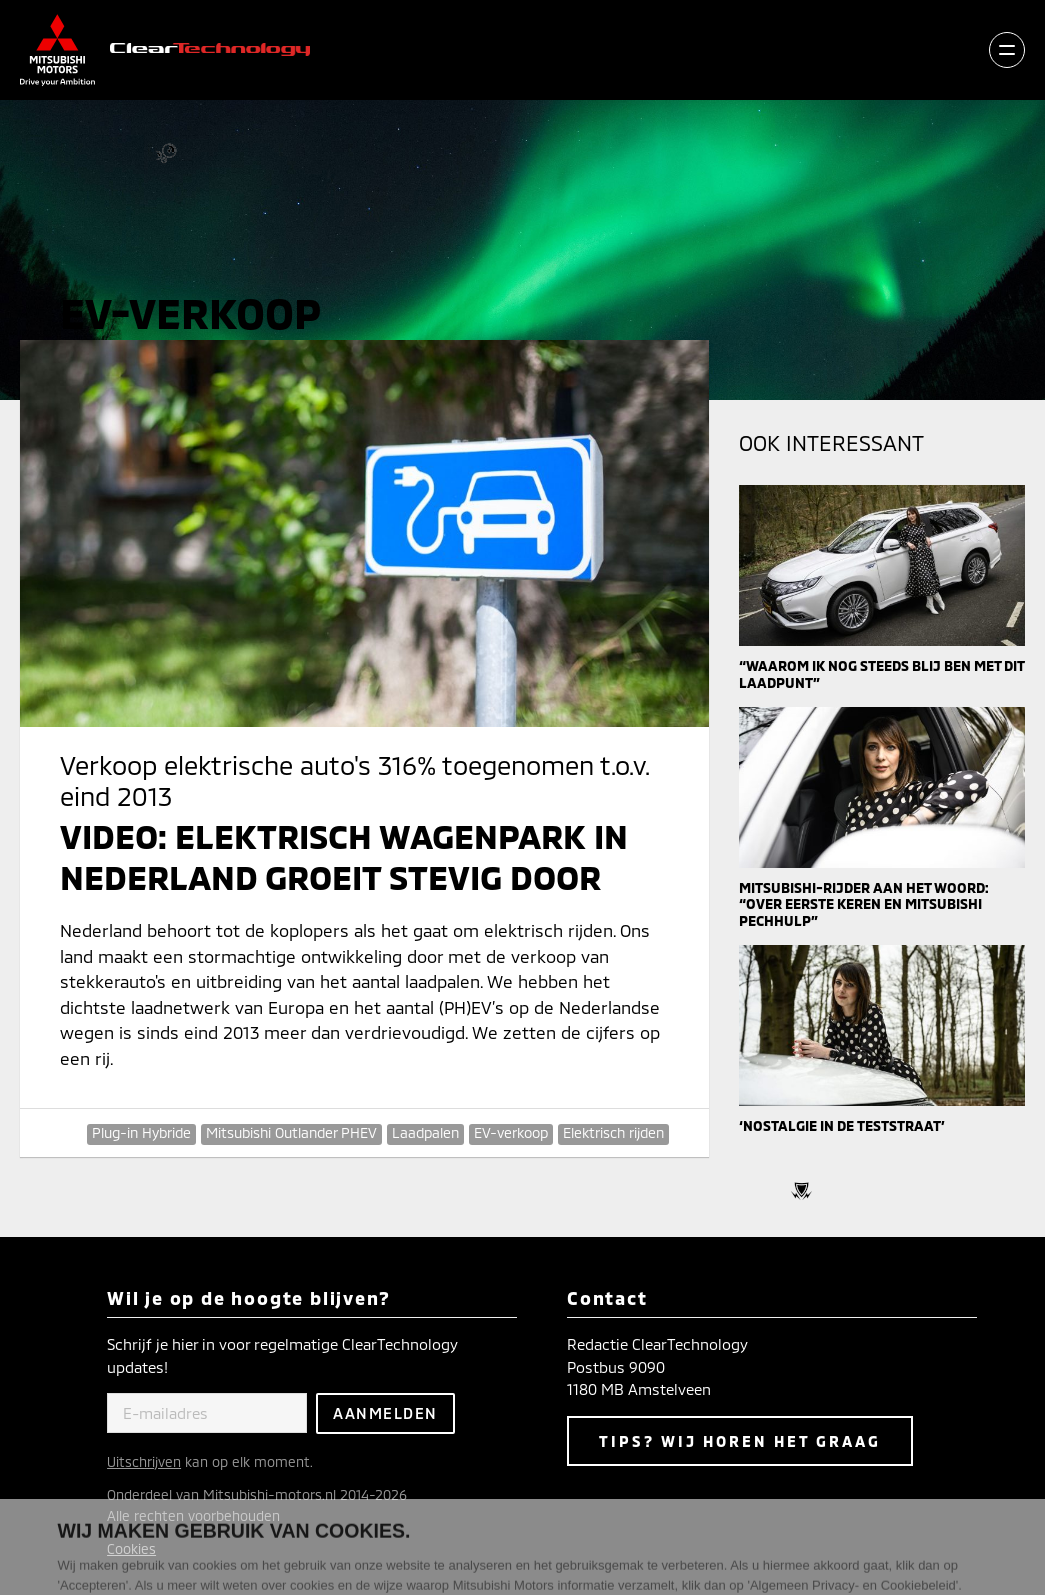 The image size is (1045, 1595). Describe the element at coordinates (801, 1190) in the screenshot. I see `activate power shield or energy protection` at that location.